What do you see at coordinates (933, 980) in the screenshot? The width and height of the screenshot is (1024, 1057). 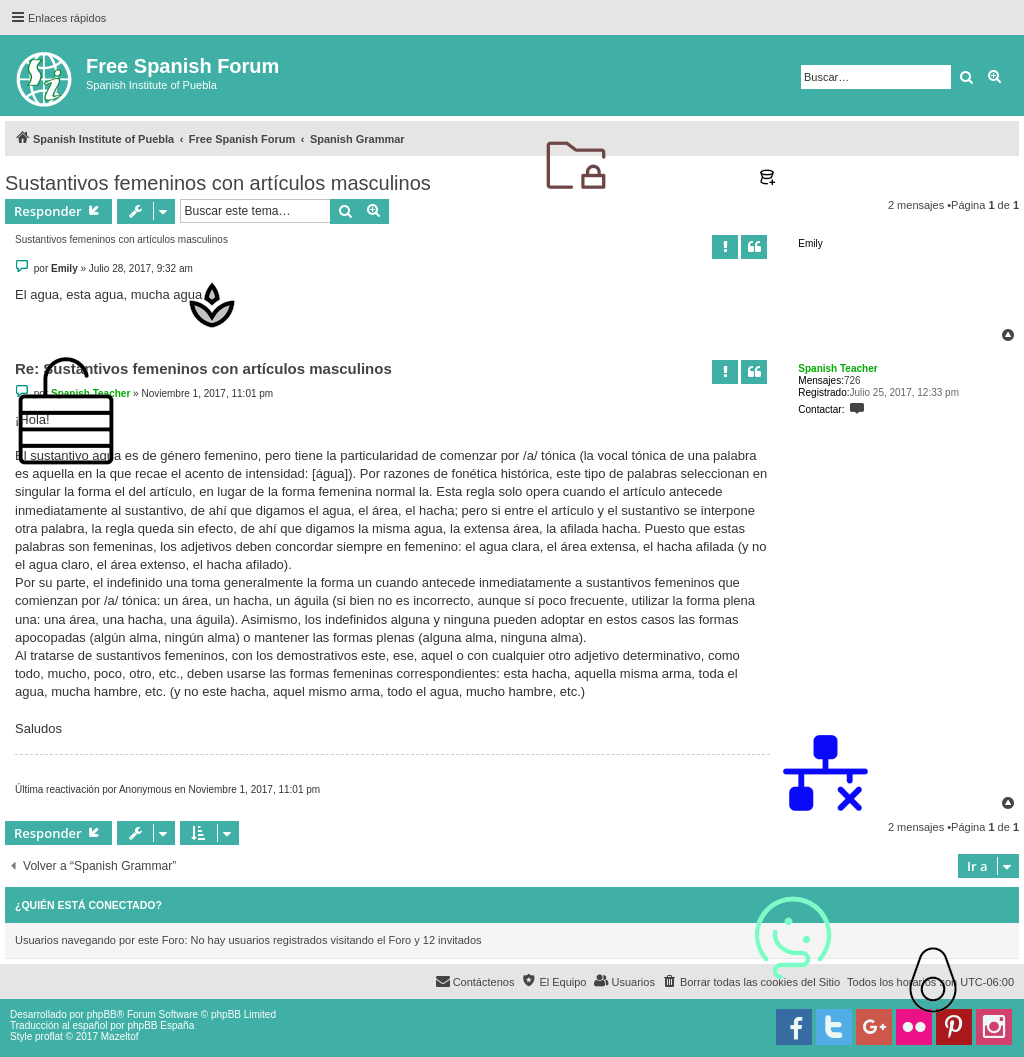 I see `indicates healthy or vegetarian food options` at bounding box center [933, 980].